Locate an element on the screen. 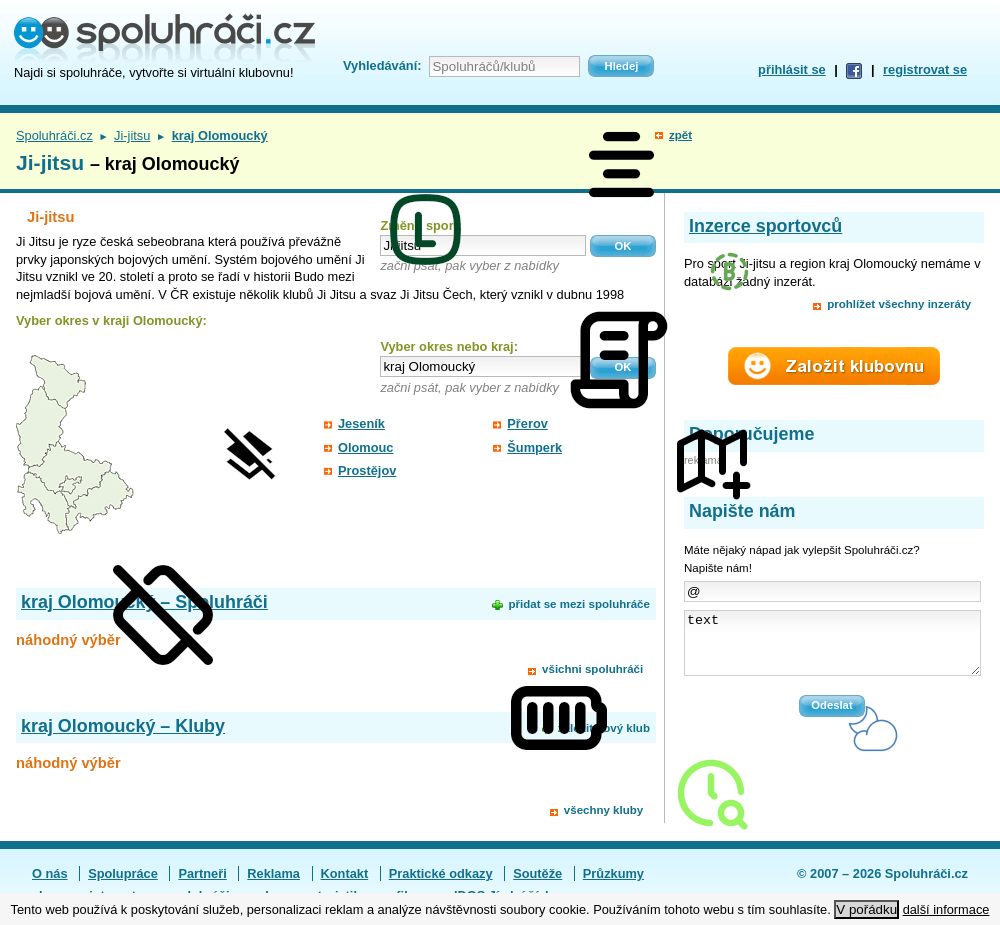 This screenshot has height=925, width=1000. disabled or inactive diamond shape element is located at coordinates (163, 615).